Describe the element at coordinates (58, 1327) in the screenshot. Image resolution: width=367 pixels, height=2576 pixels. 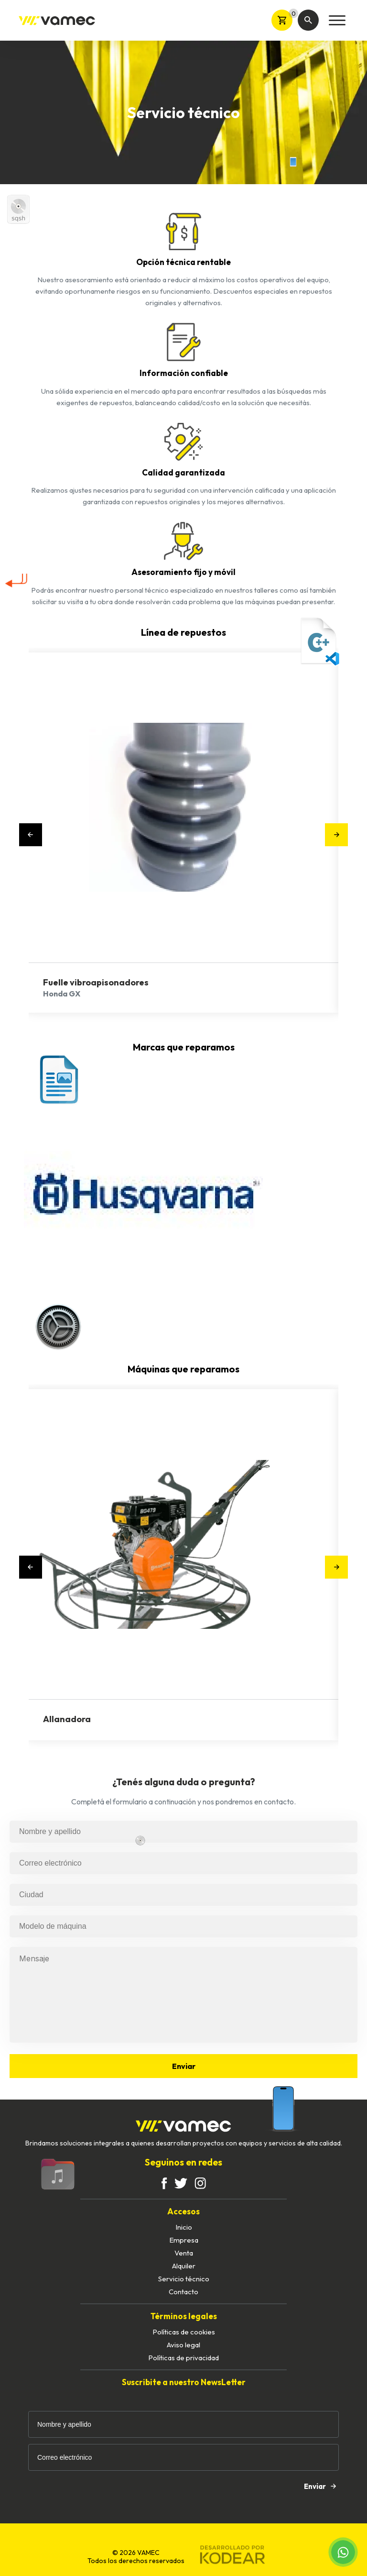
I see `open system preferences or settings` at that location.